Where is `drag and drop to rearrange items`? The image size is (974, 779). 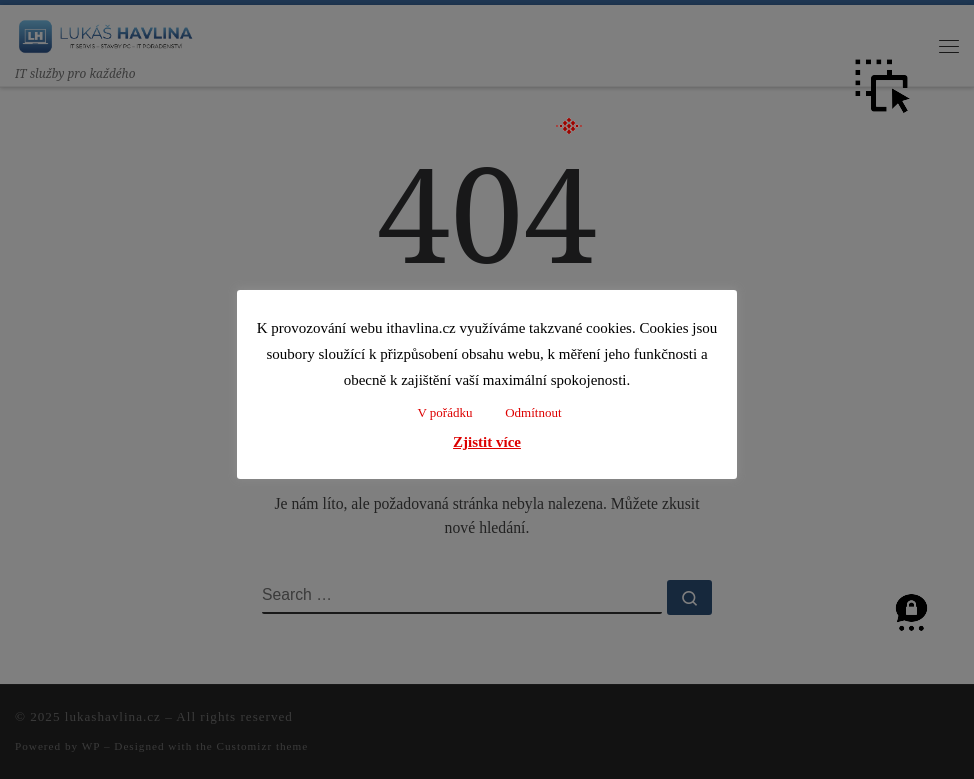 drag and drop to rearrange items is located at coordinates (881, 85).